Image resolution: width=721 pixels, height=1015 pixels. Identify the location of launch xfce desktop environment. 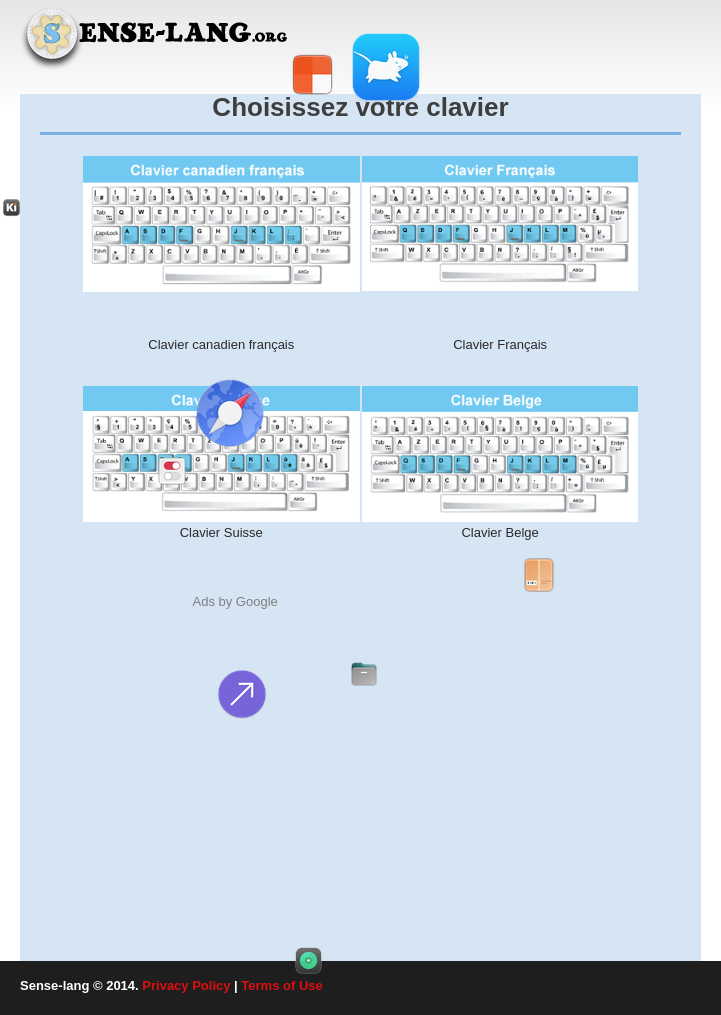
(386, 67).